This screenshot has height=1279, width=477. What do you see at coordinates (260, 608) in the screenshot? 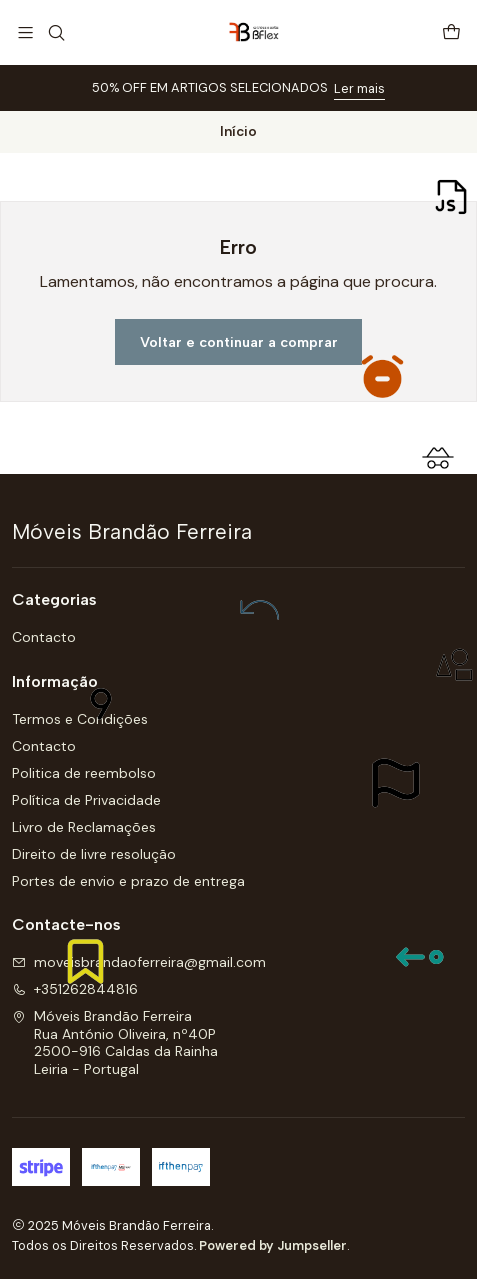
I see `undo previous action` at bounding box center [260, 608].